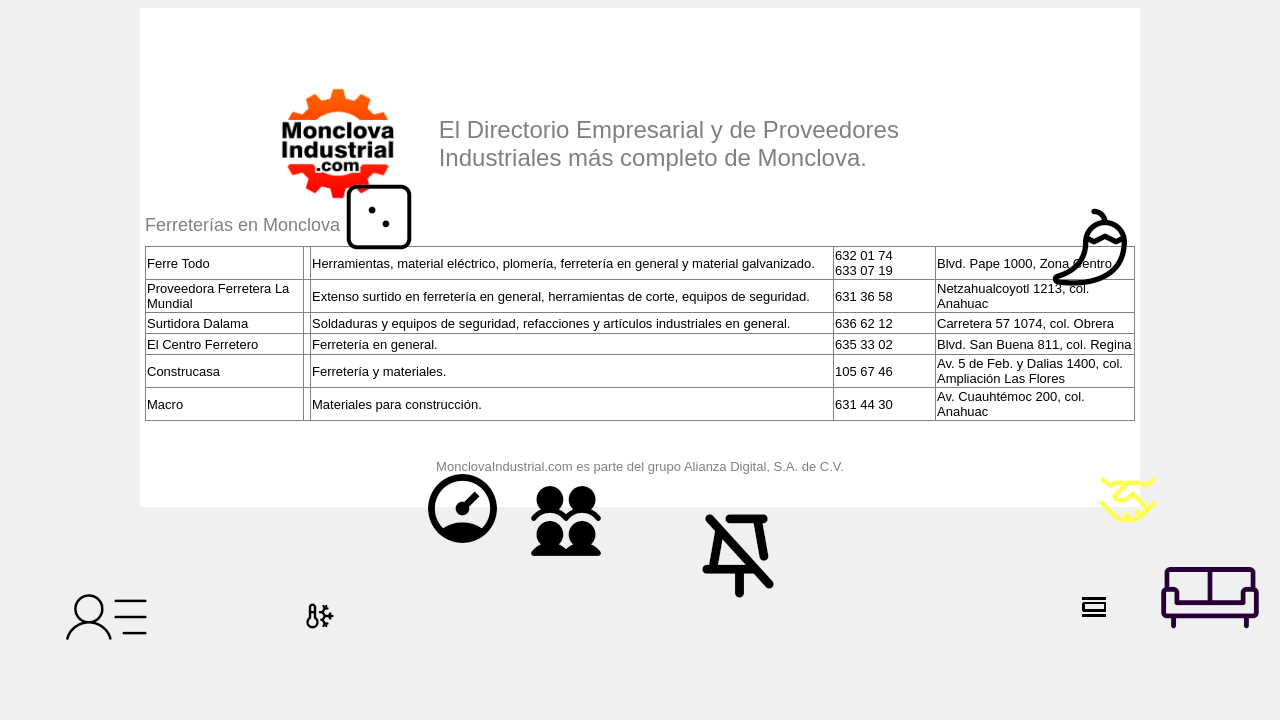 Image resolution: width=1280 pixels, height=720 pixels. I want to click on access the dashboard overview, so click(462, 508).